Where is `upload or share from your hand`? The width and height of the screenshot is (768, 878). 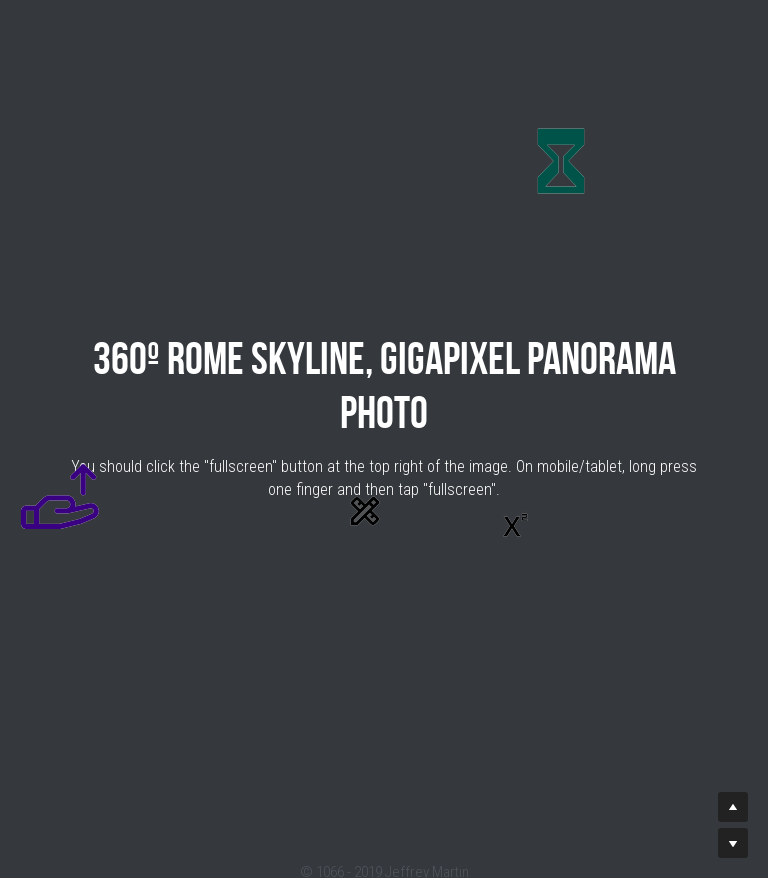 upload or share from your hand is located at coordinates (62, 500).